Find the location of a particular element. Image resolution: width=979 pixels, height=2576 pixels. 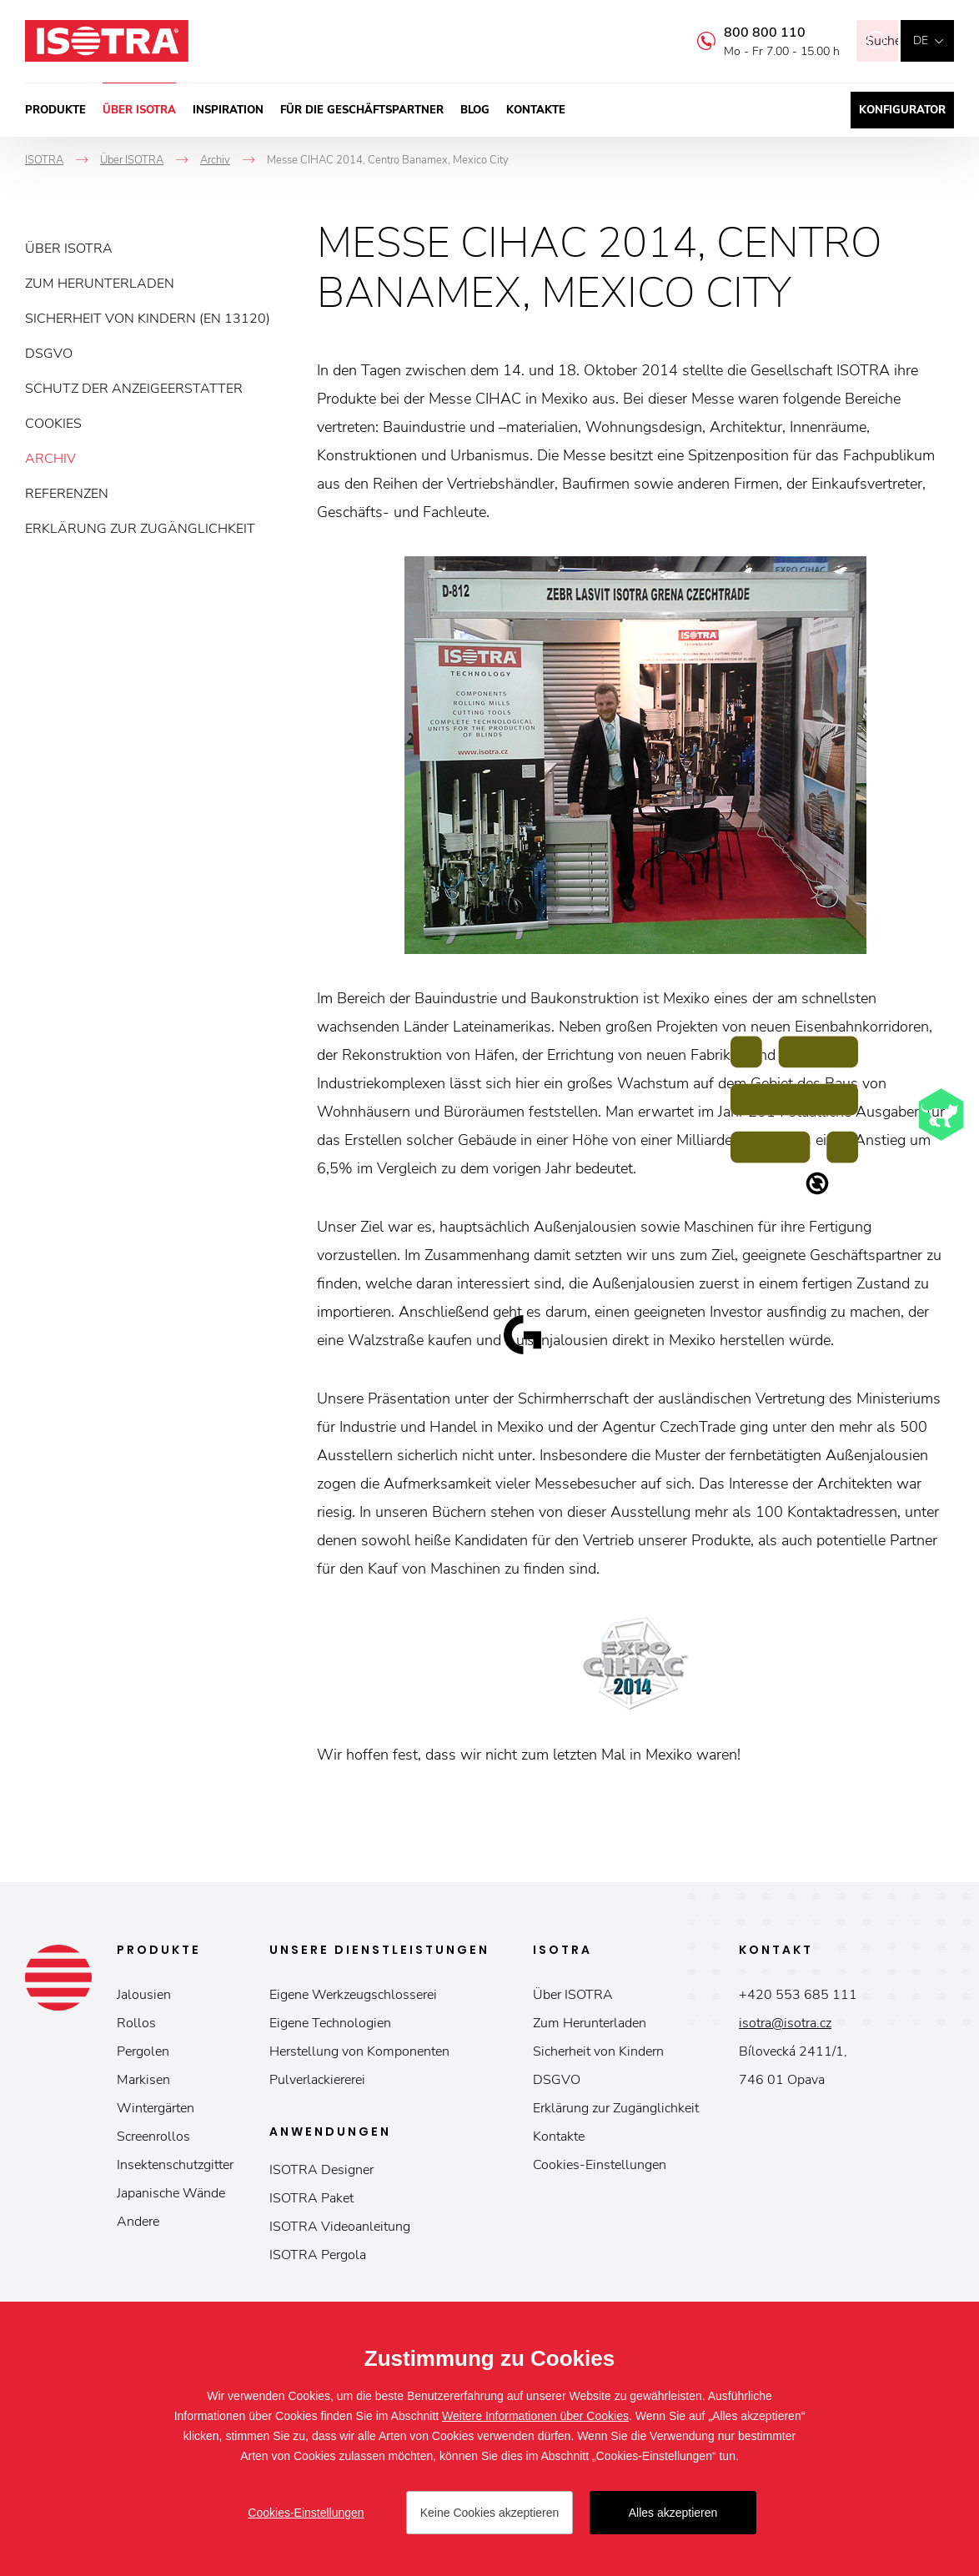

disable auto-refresh is located at coordinates (817, 1183).